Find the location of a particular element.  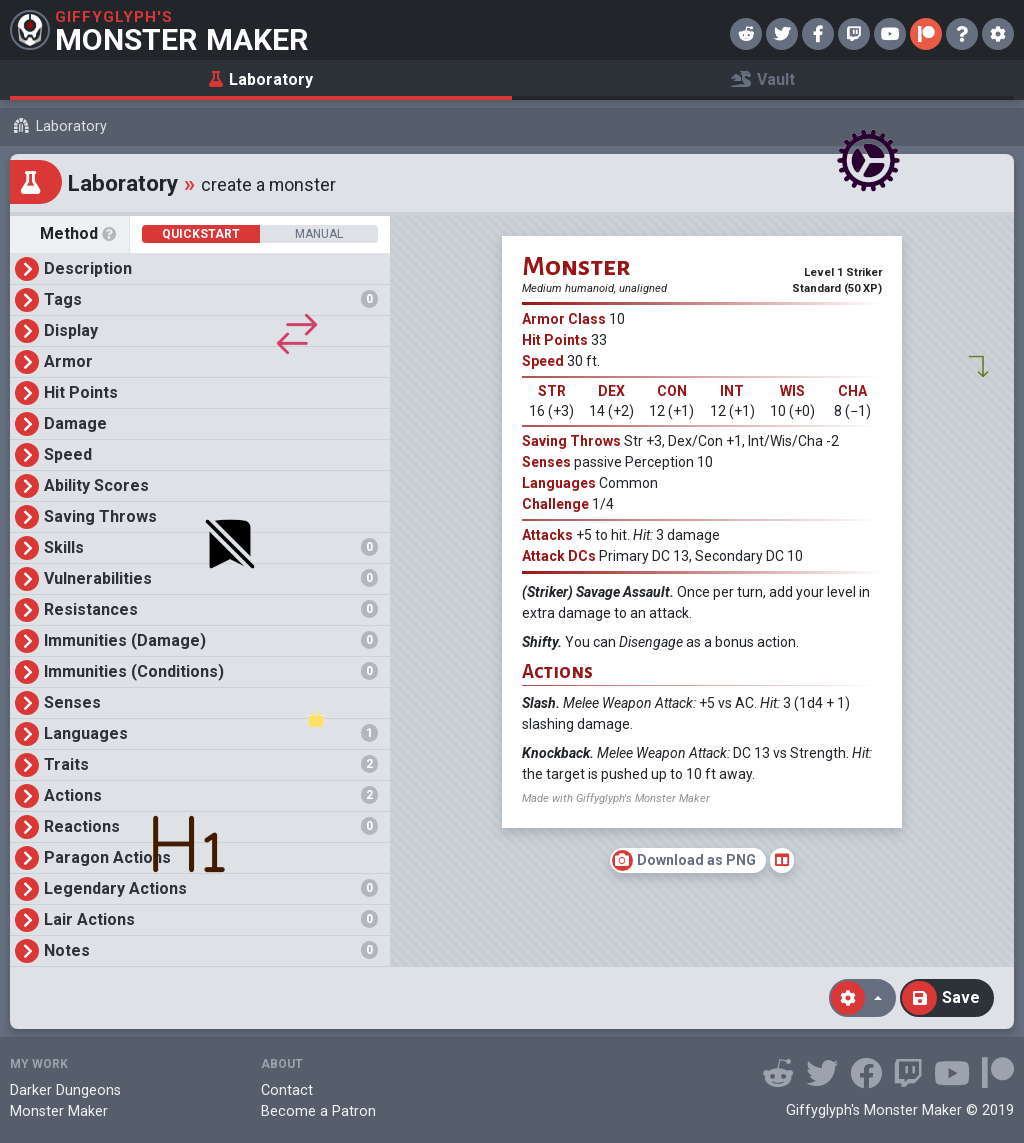

access settings or preferences is located at coordinates (868, 160).